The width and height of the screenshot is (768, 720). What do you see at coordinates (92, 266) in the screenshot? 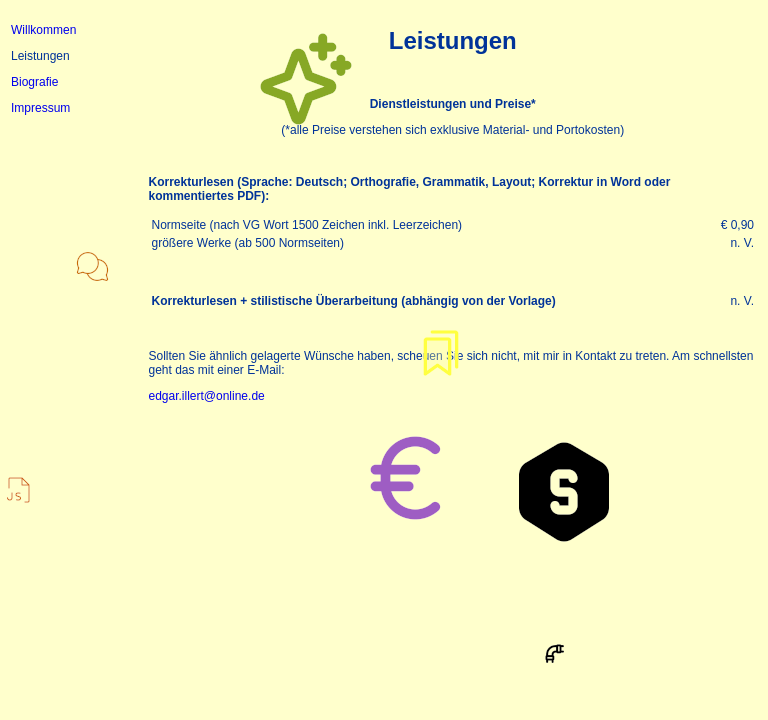
I see `open chat or messaging` at bounding box center [92, 266].